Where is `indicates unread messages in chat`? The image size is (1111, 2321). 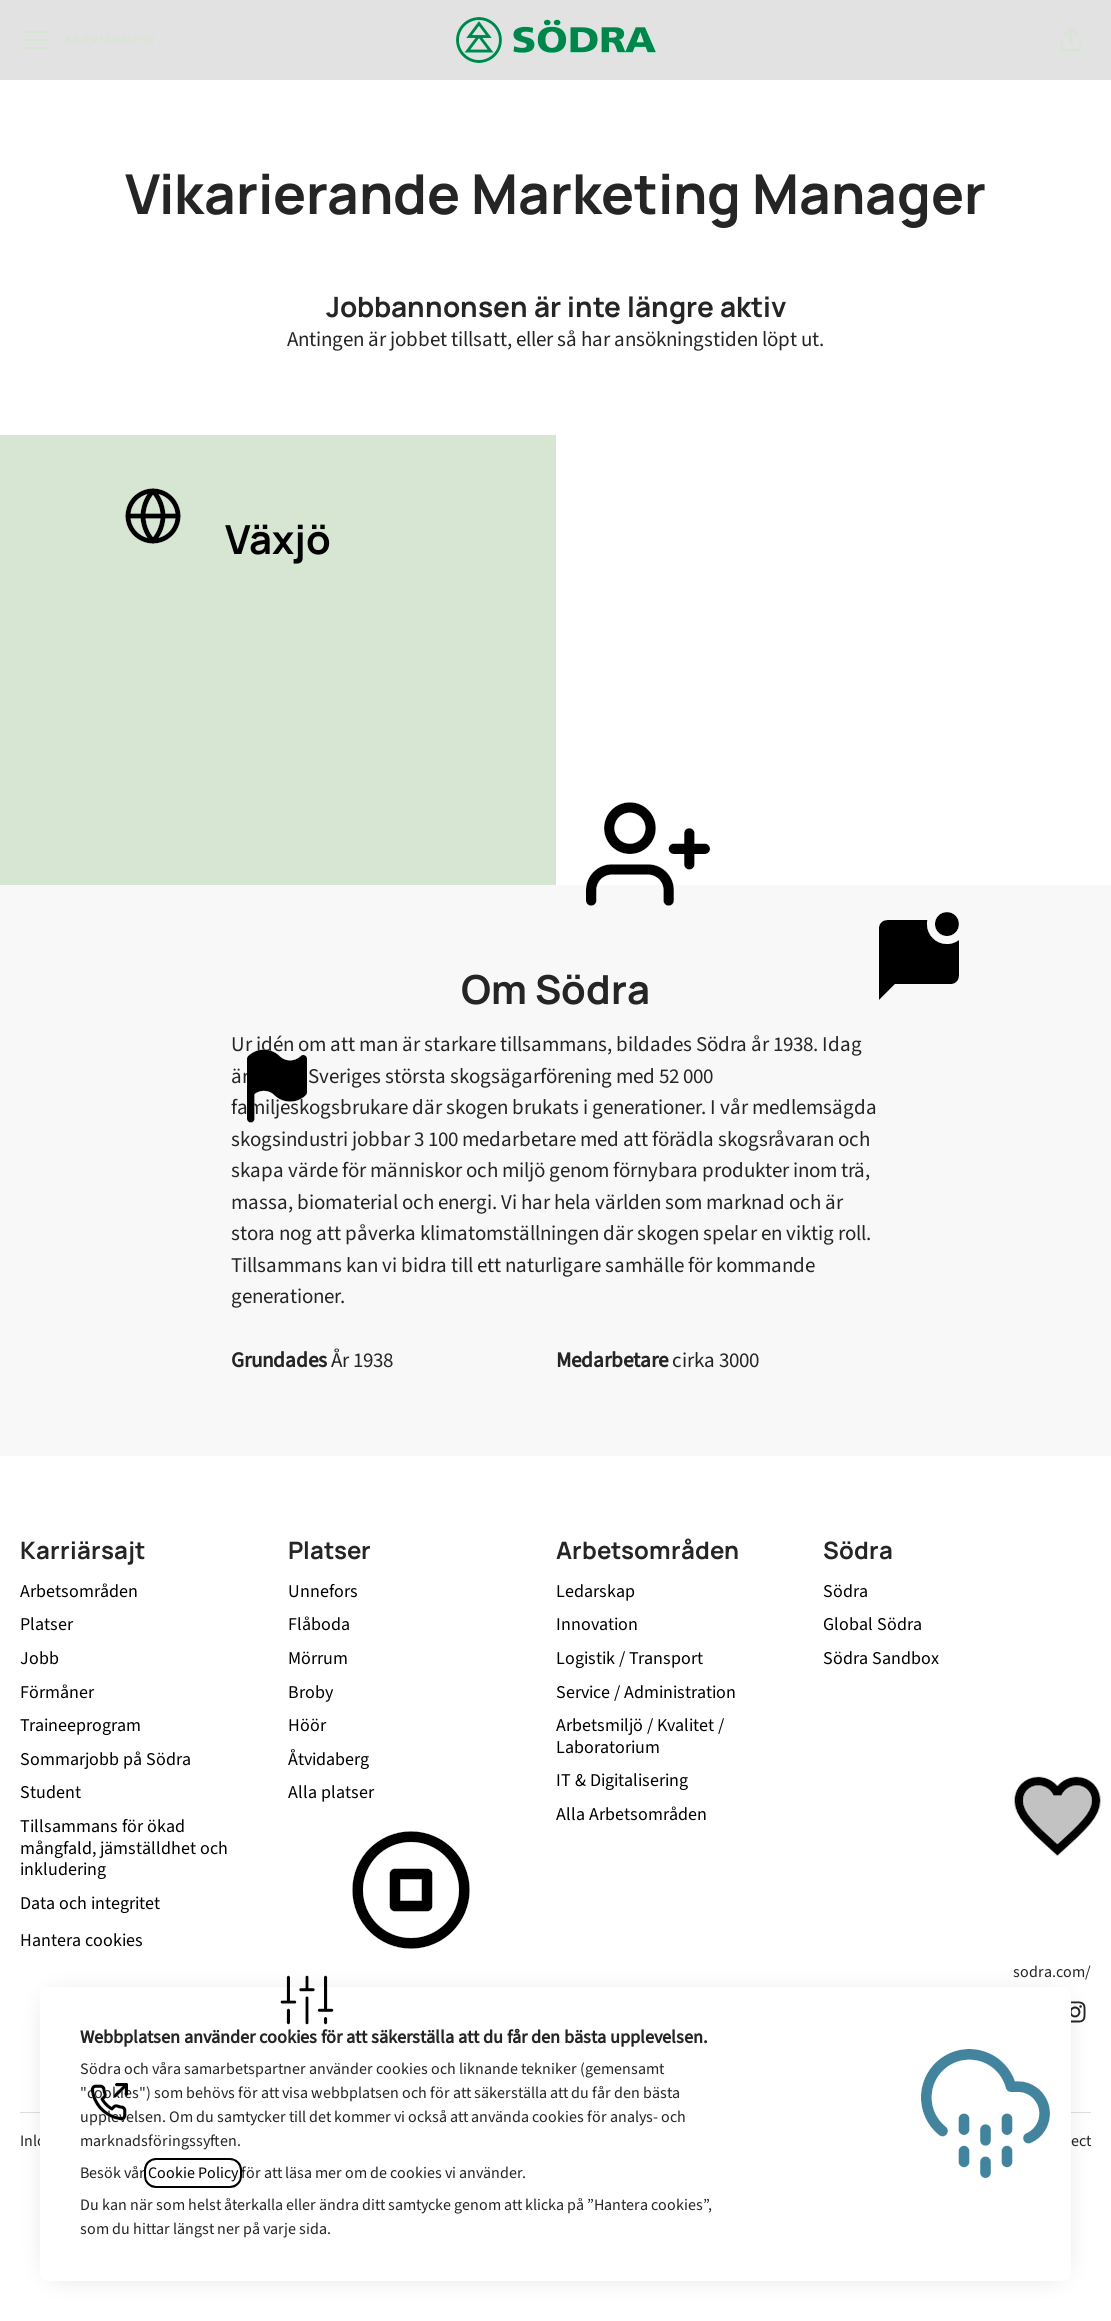 indicates unread messages in chat is located at coordinates (919, 960).